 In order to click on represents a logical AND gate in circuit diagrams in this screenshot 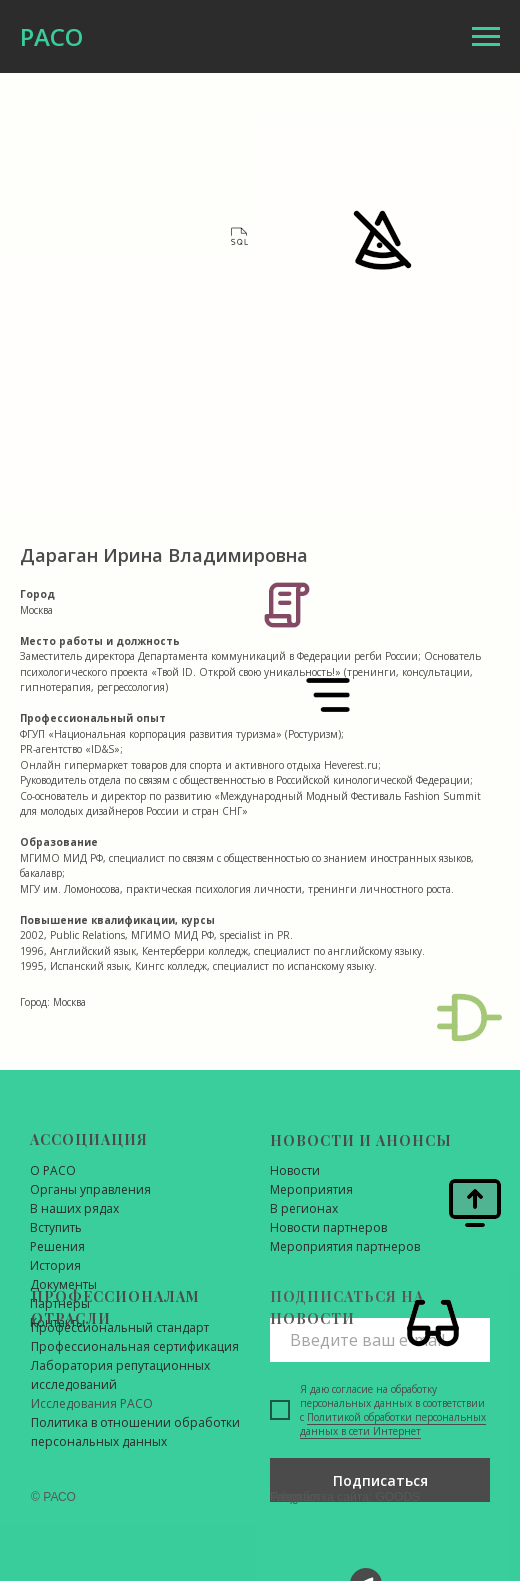, I will do `click(469, 1017)`.